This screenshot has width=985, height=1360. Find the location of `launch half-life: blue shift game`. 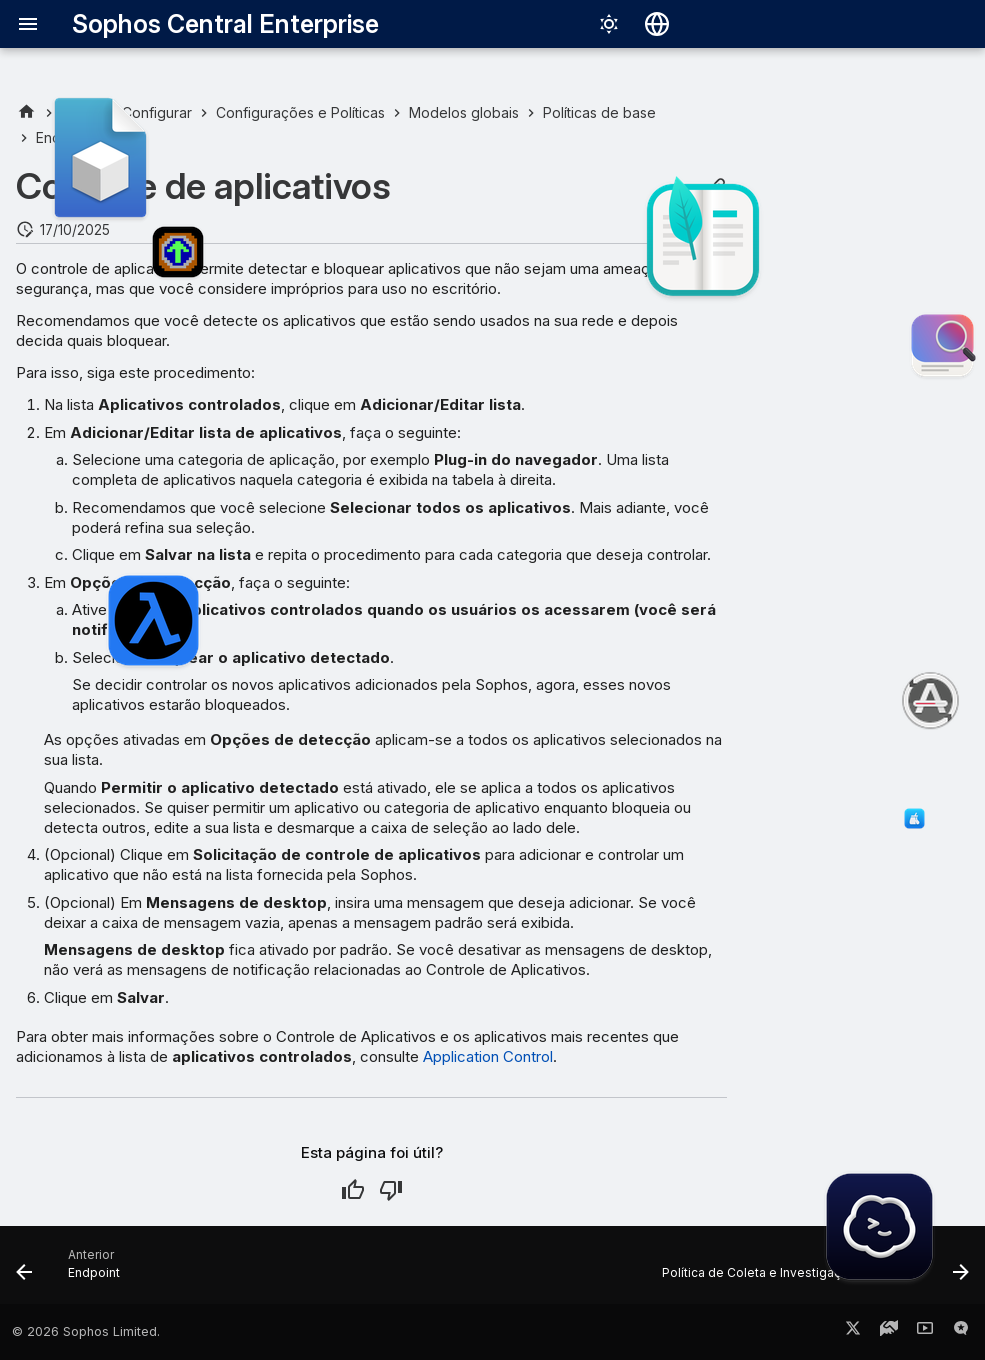

launch half-life: blue shift game is located at coordinates (153, 620).